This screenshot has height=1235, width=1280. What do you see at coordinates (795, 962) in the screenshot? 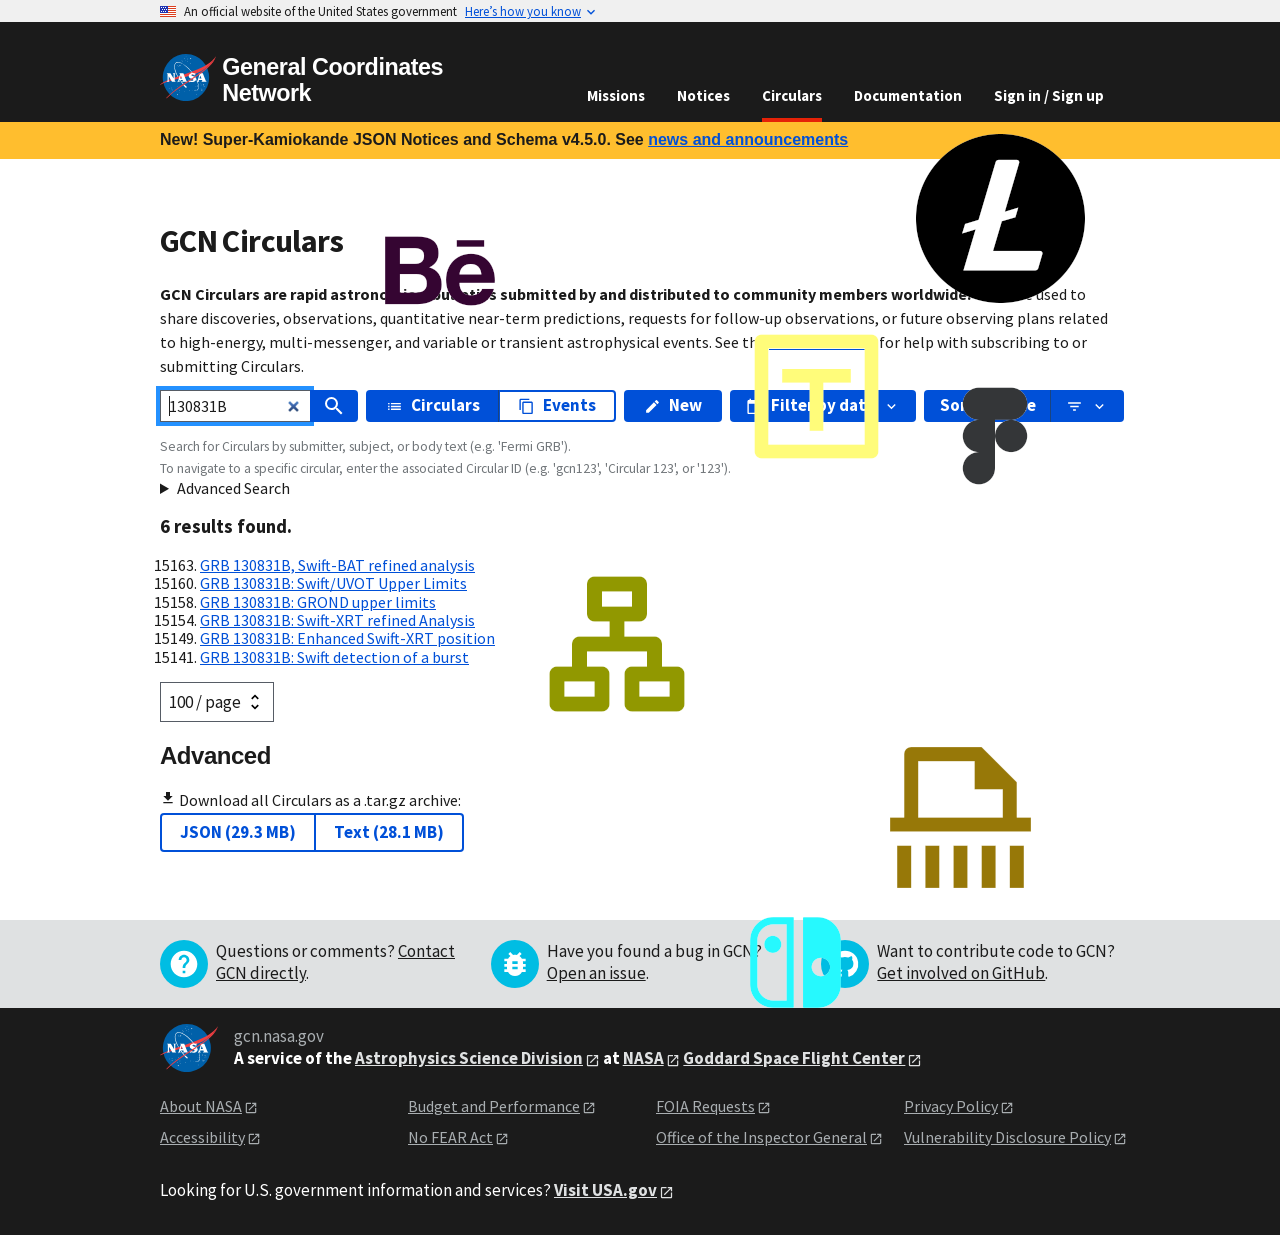
I see `nintendo switch app or related service` at bounding box center [795, 962].